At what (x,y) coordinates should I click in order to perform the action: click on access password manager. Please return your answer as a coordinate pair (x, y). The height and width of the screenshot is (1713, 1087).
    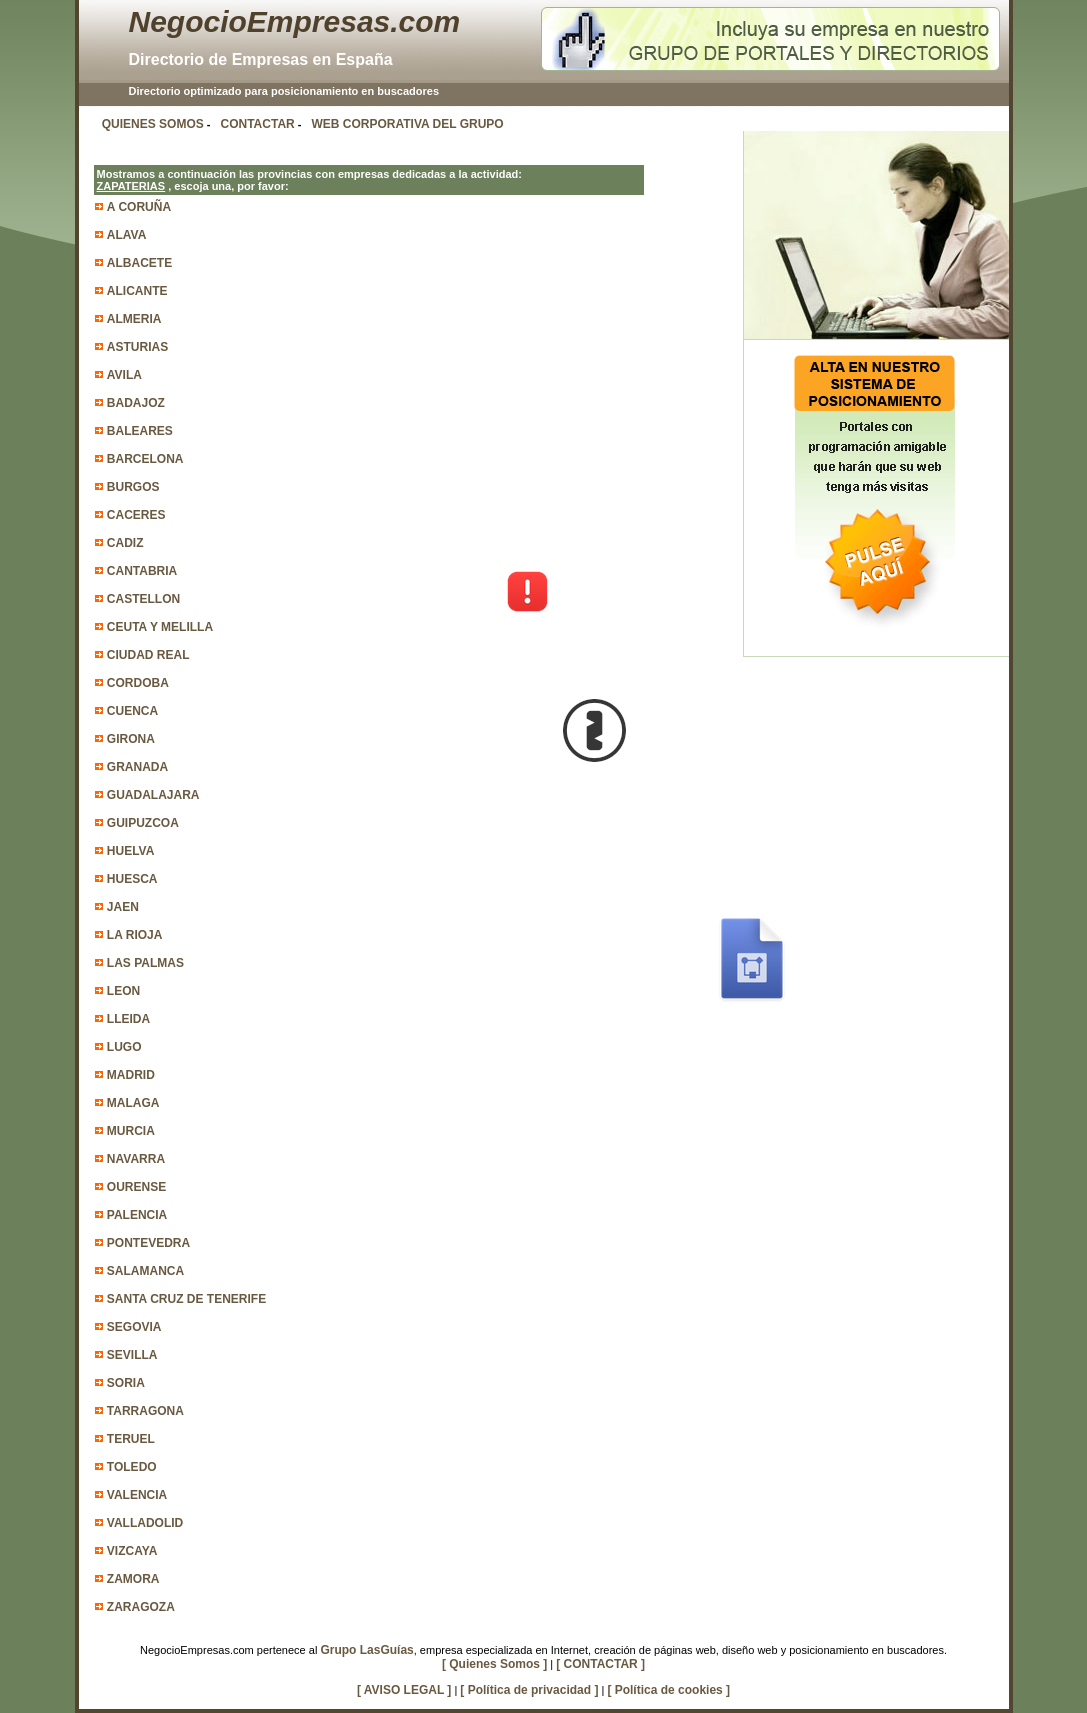
    Looking at the image, I should click on (594, 730).